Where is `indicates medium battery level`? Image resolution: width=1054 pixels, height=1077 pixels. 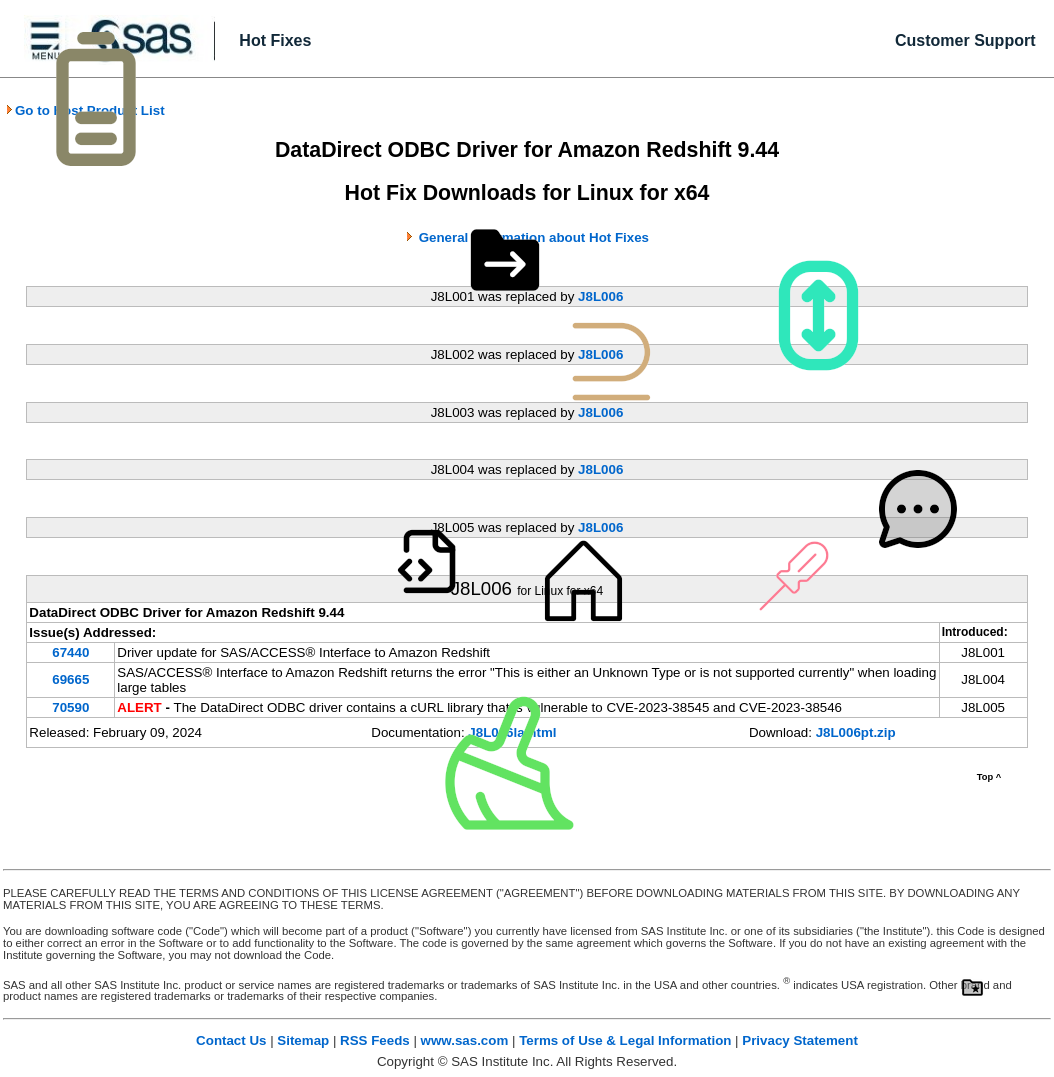
indicates medium battery level is located at coordinates (96, 99).